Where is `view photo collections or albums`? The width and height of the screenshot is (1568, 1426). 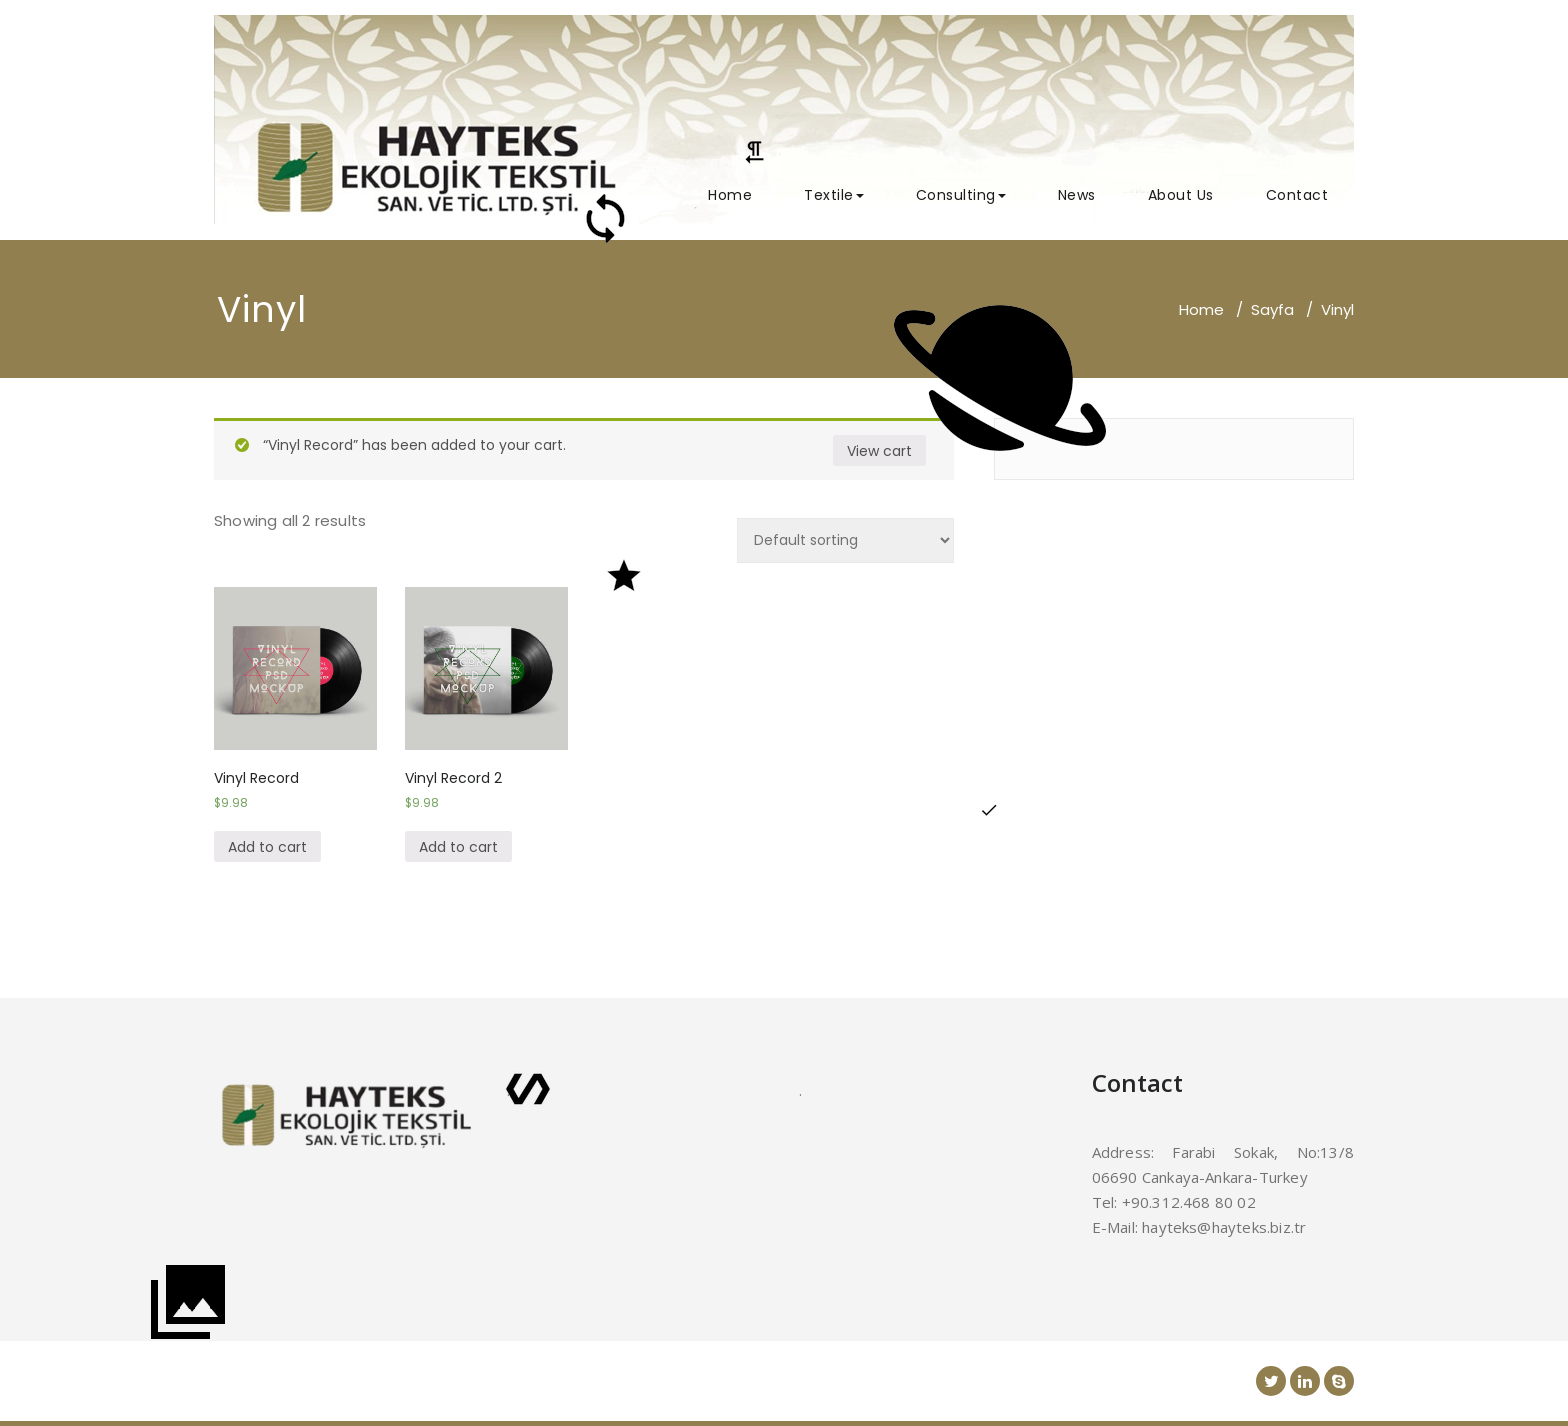
view photo collections or albums is located at coordinates (188, 1302).